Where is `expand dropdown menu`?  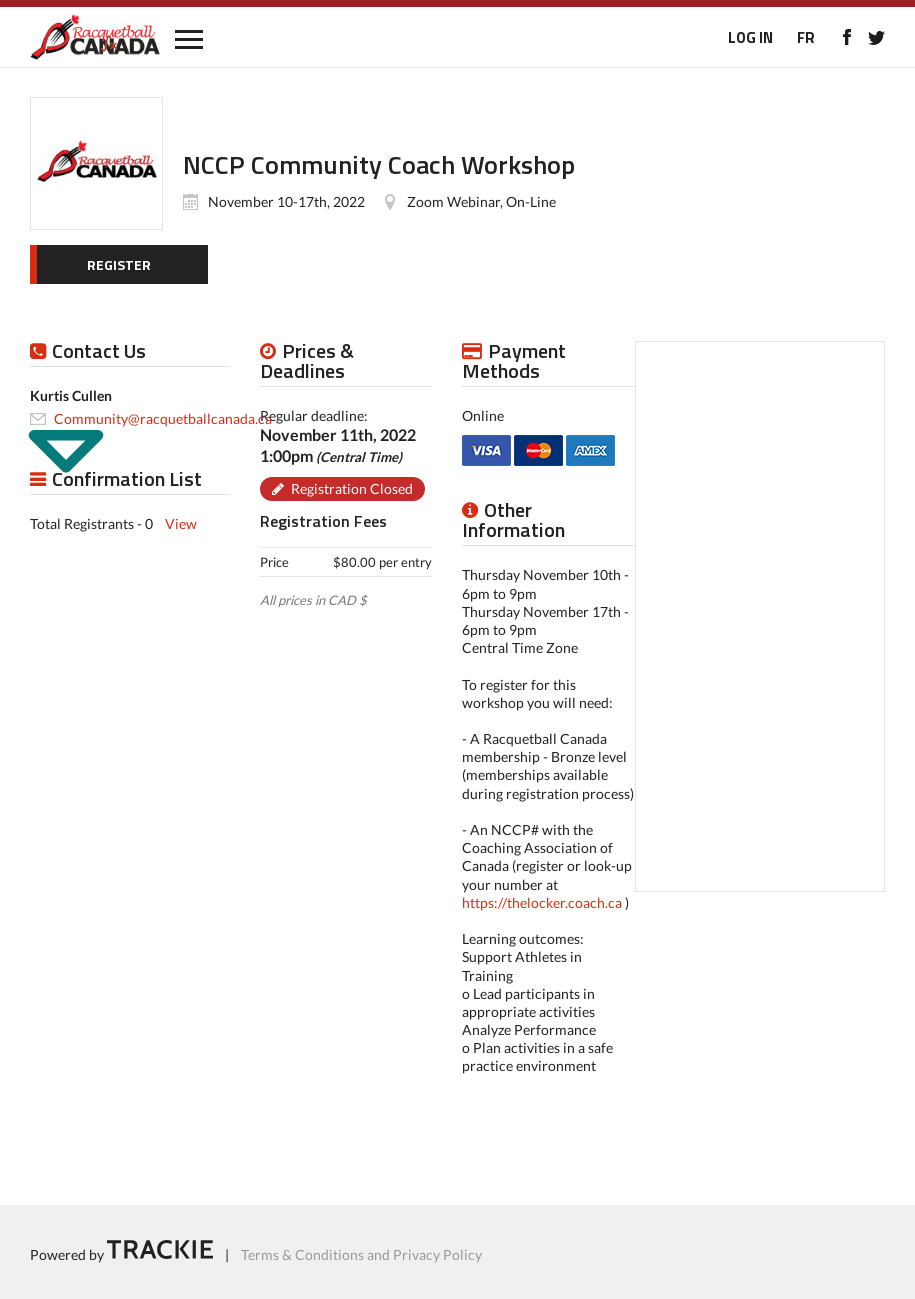 expand dropdown menu is located at coordinates (66, 446).